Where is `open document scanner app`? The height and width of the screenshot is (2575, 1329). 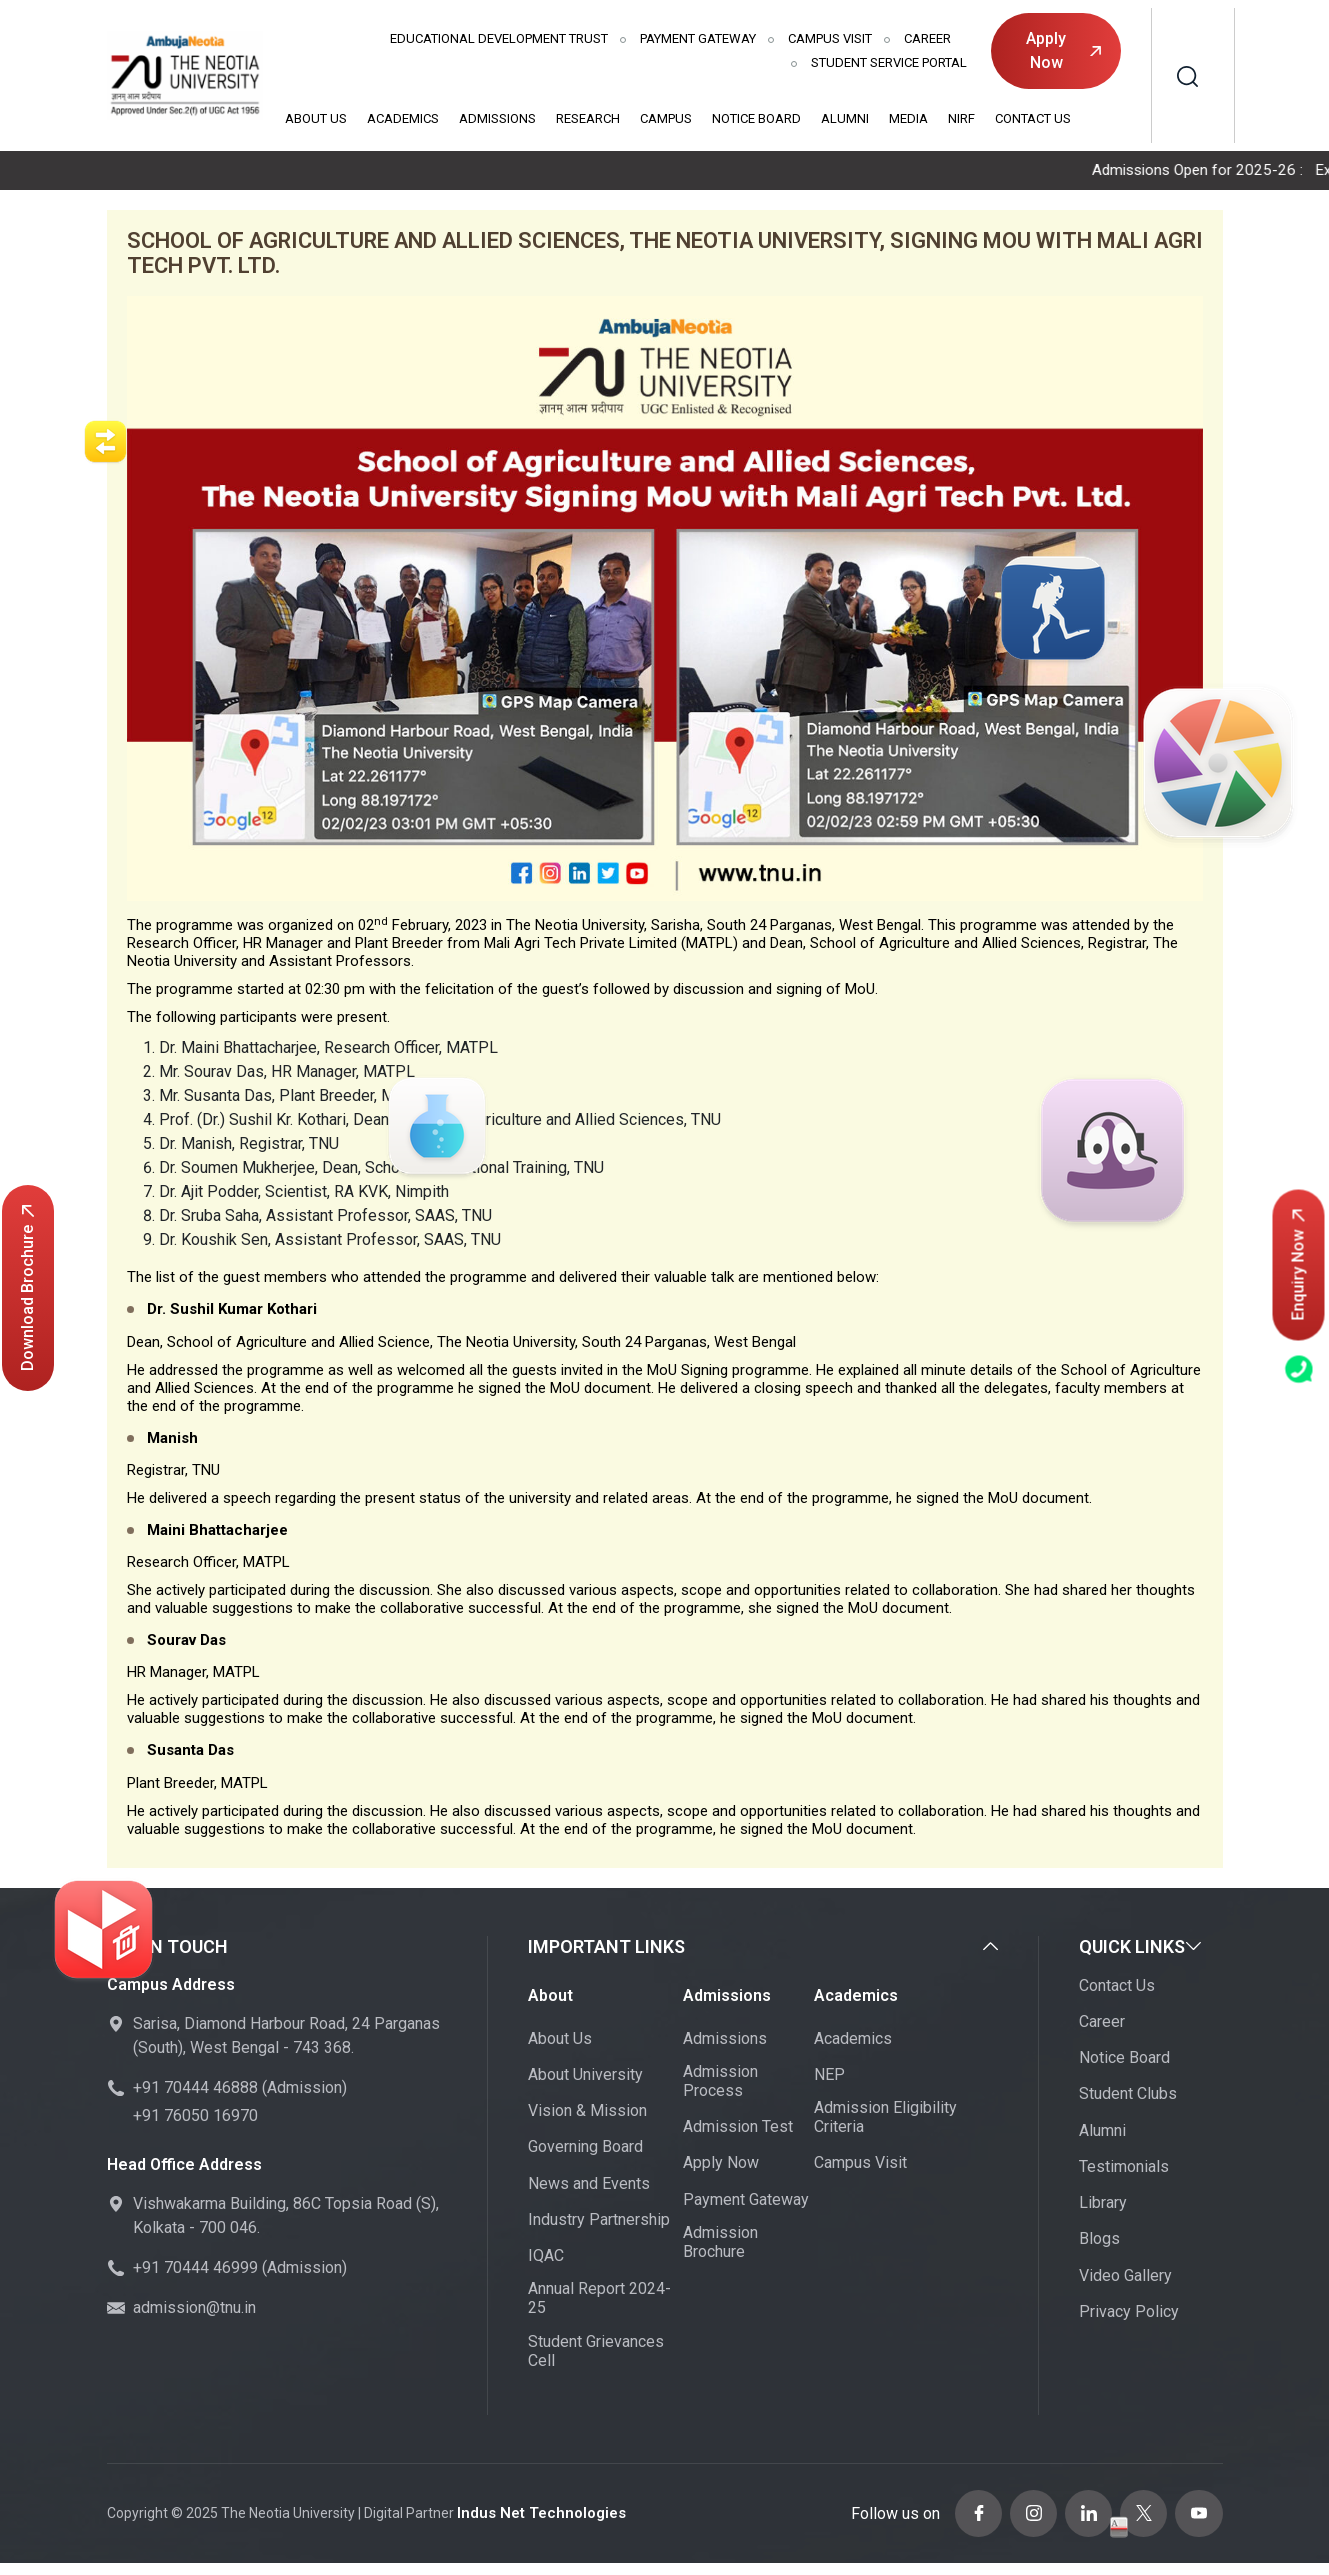 open document scanner app is located at coordinates (1119, 2527).